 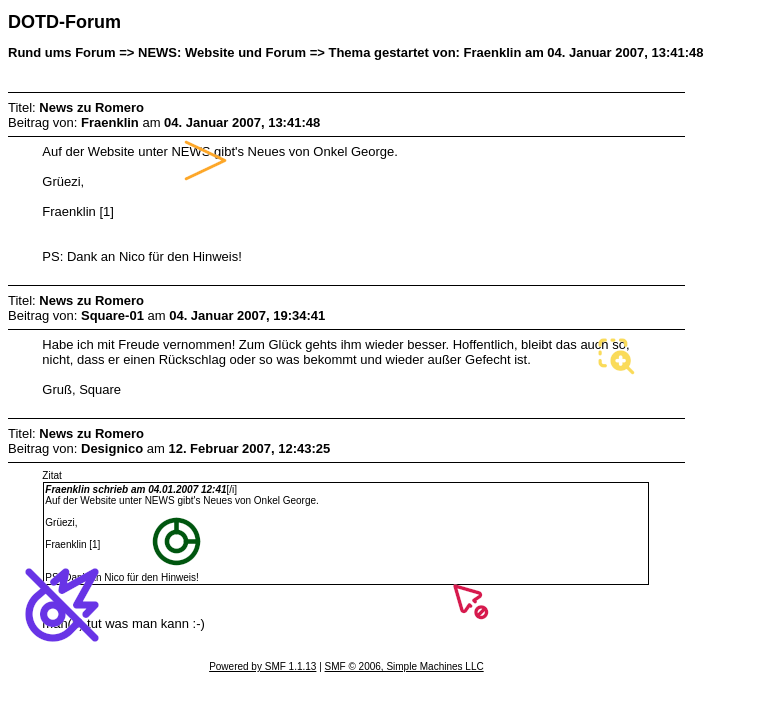 I want to click on disable meteor or impact effects, so click(x=62, y=605).